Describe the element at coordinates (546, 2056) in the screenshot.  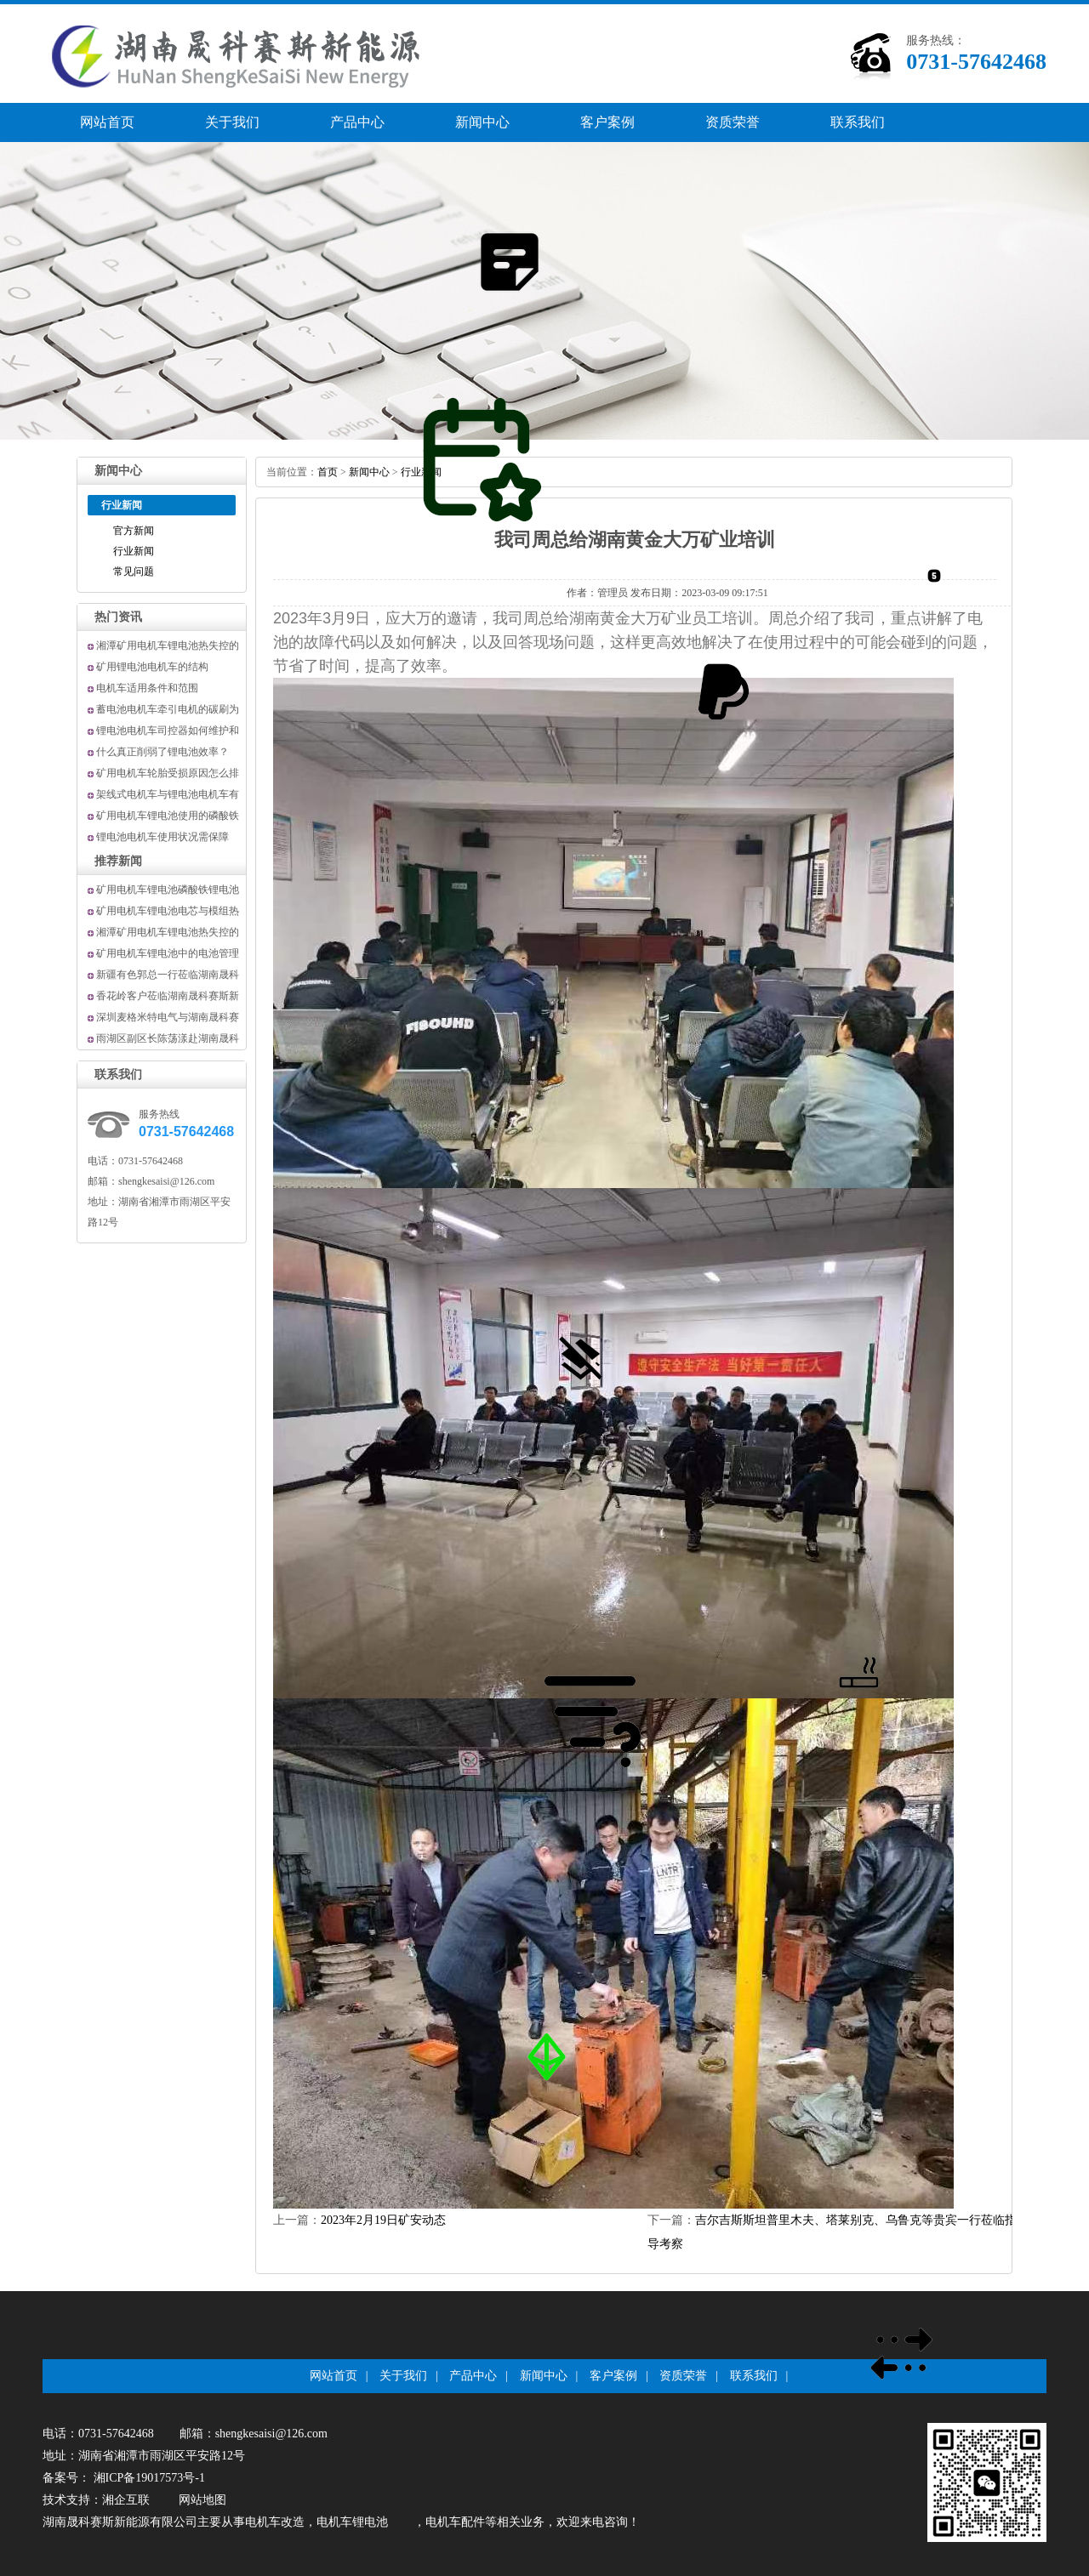
I see `ethereum cryptocurrency symbol` at that location.